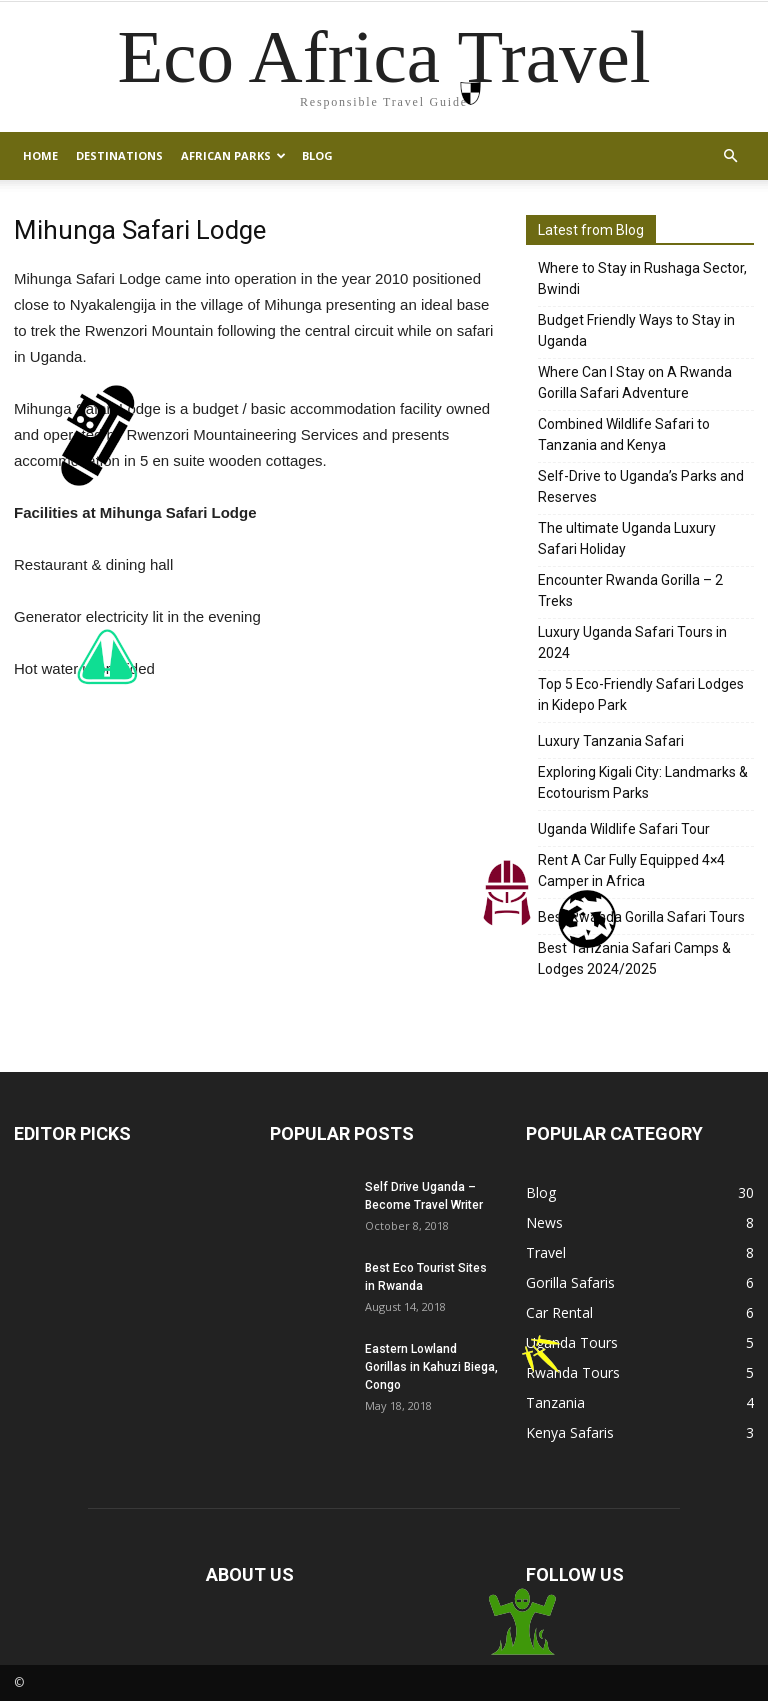 Image resolution: width=768 pixels, height=1701 pixels. What do you see at coordinates (470, 93) in the screenshot?
I see `indicates verified or protected status` at bounding box center [470, 93].